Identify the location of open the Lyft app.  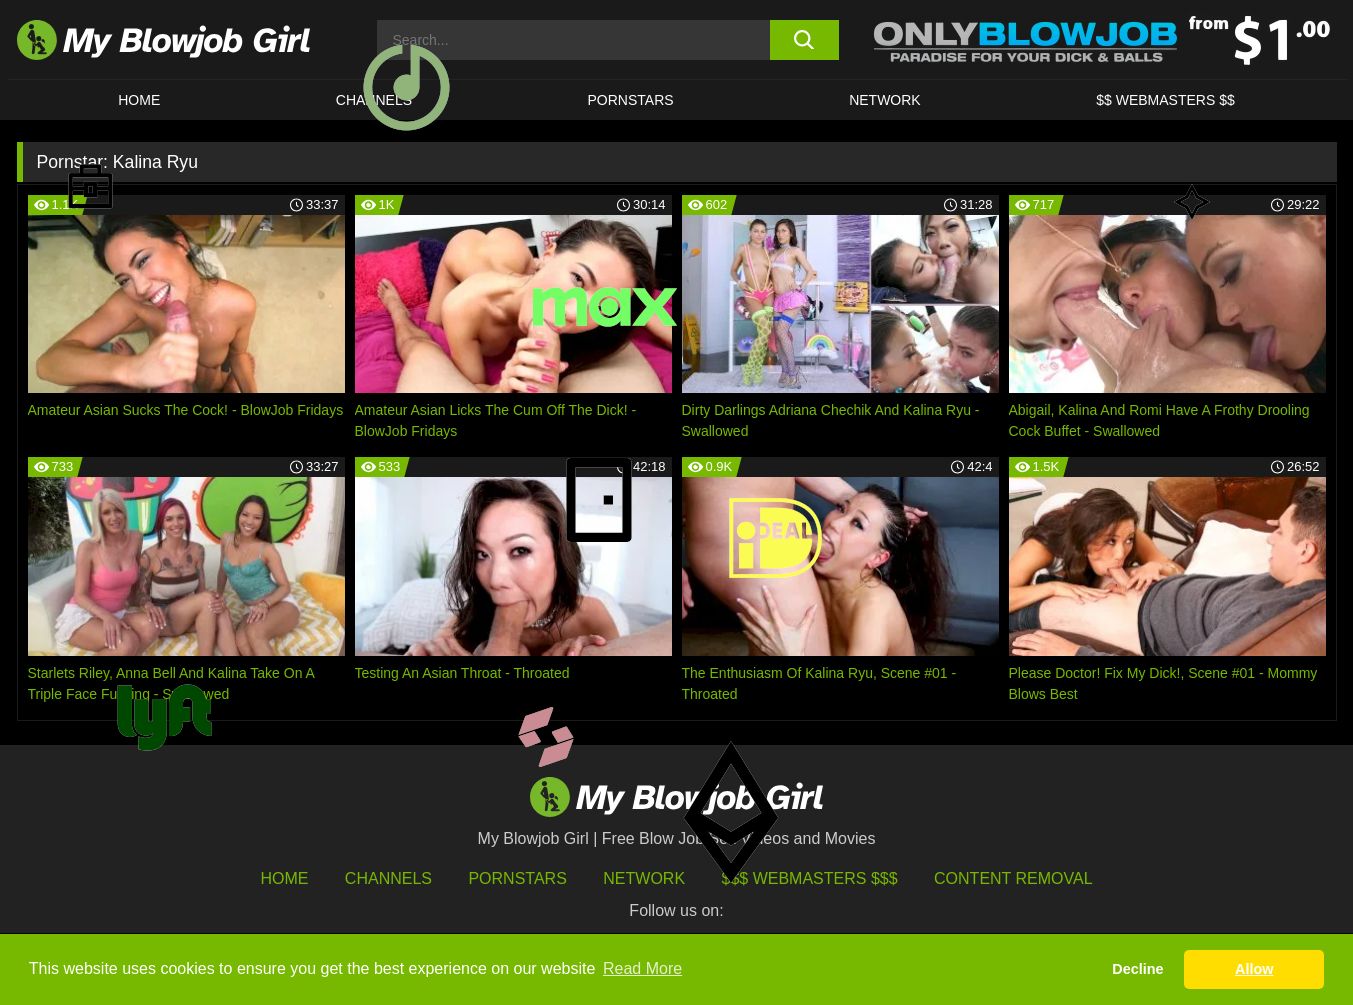
(164, 717).